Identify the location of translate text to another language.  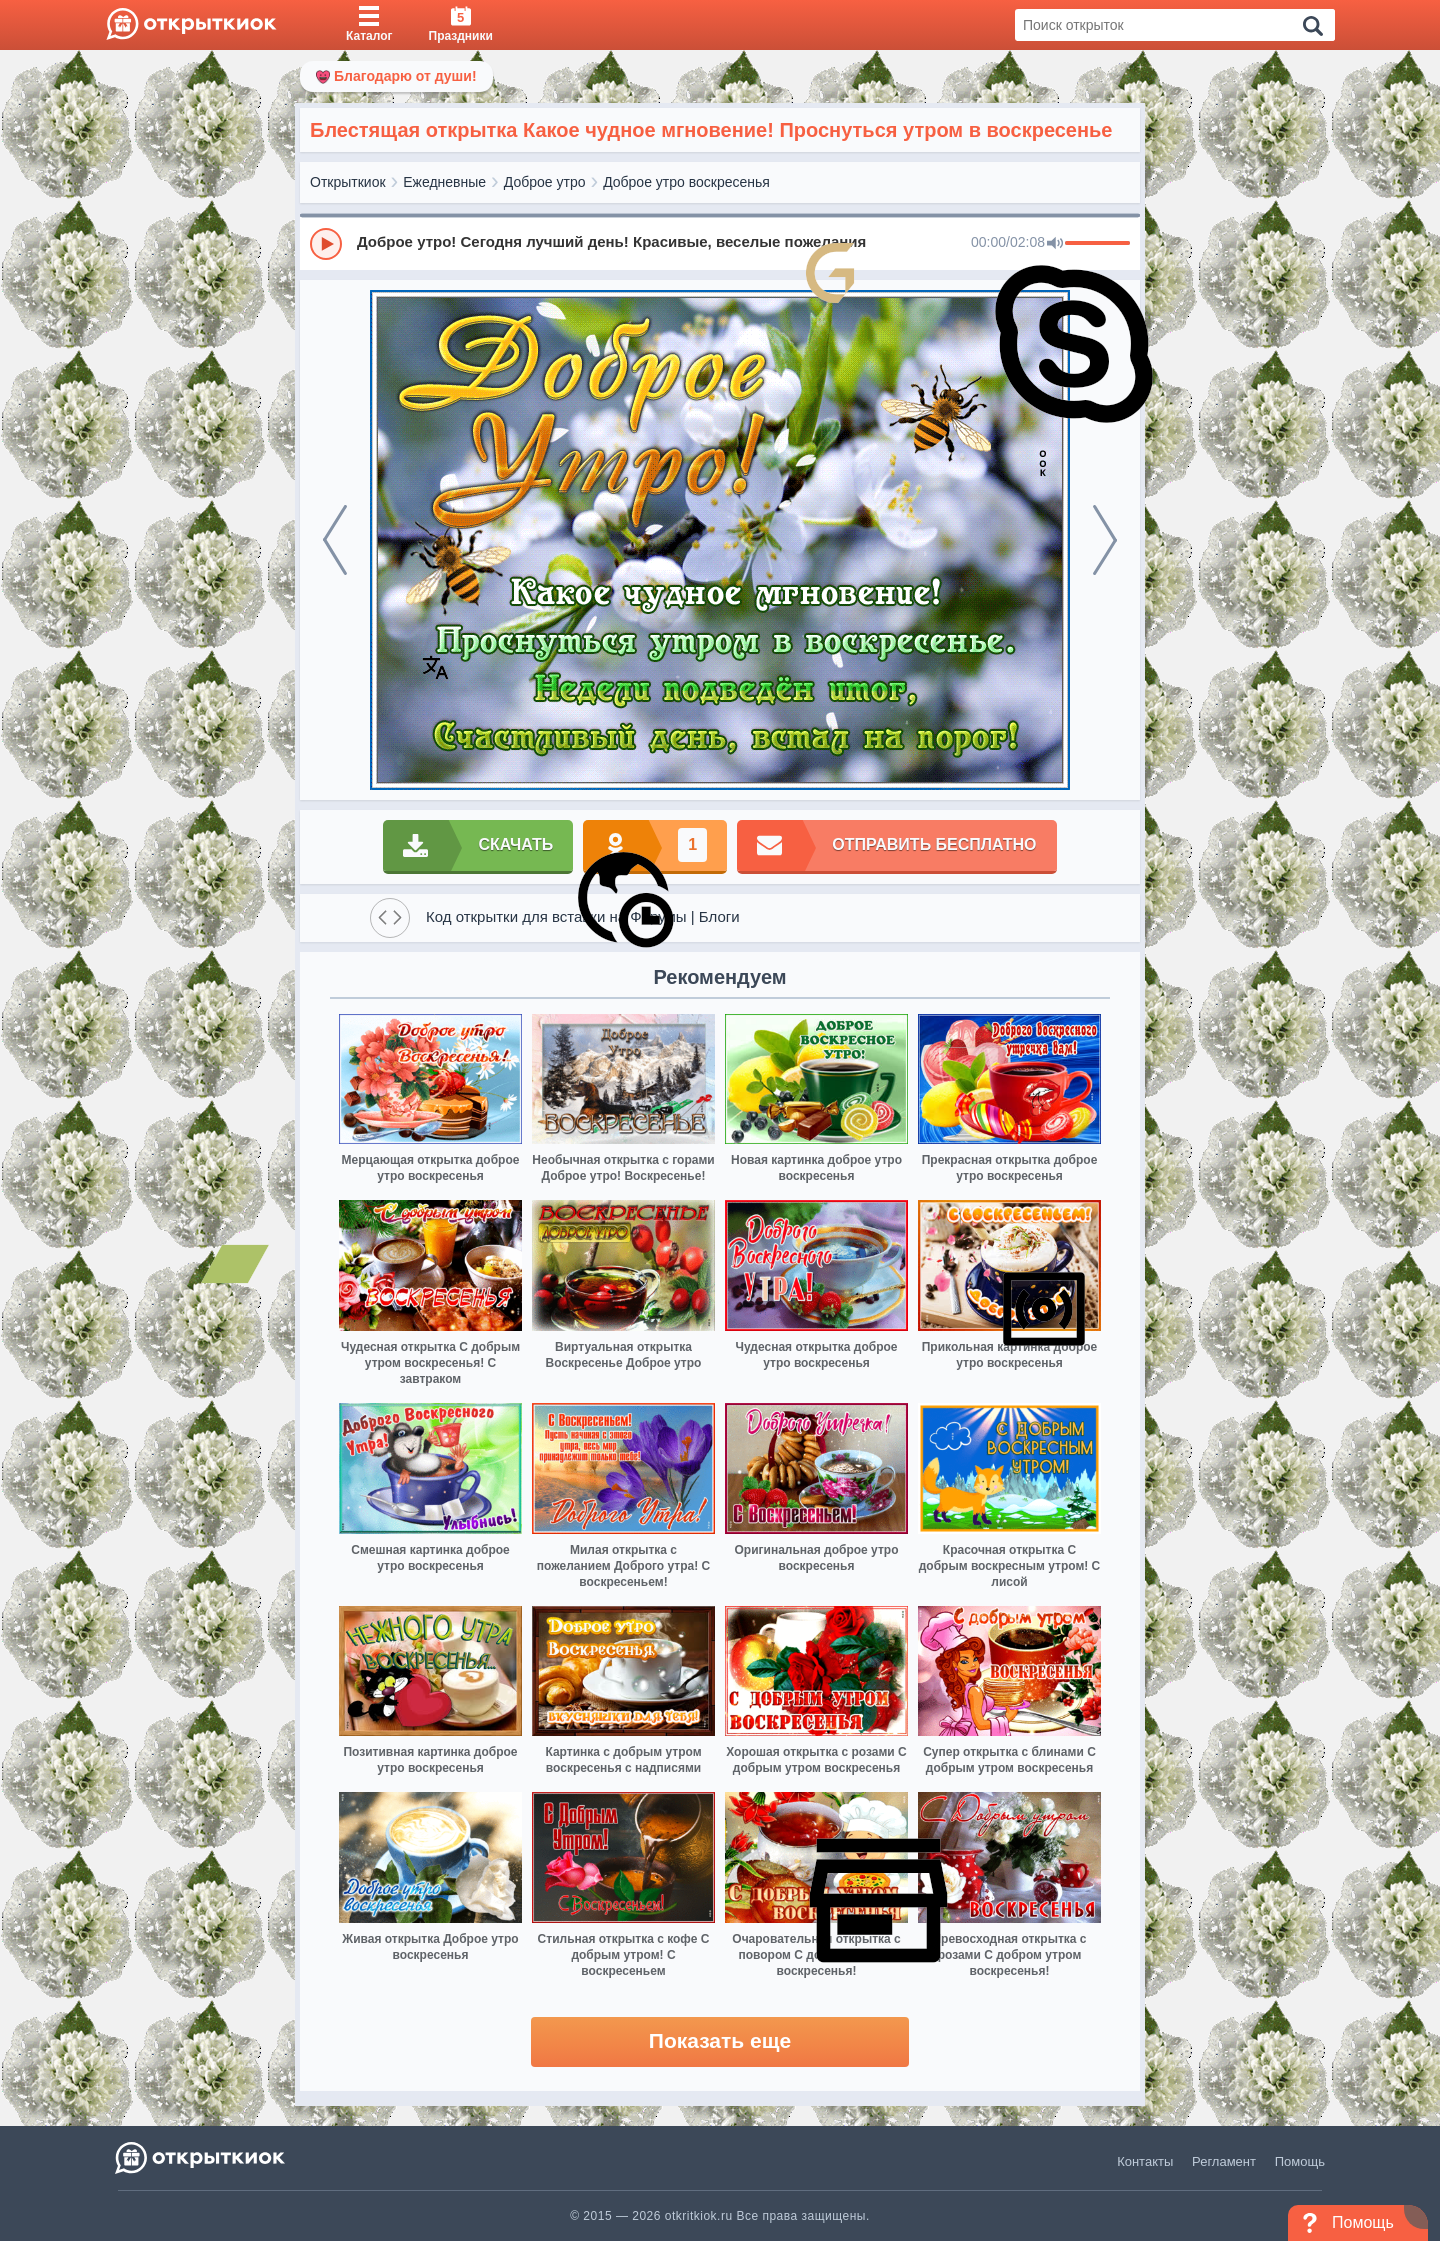
(435, 668).